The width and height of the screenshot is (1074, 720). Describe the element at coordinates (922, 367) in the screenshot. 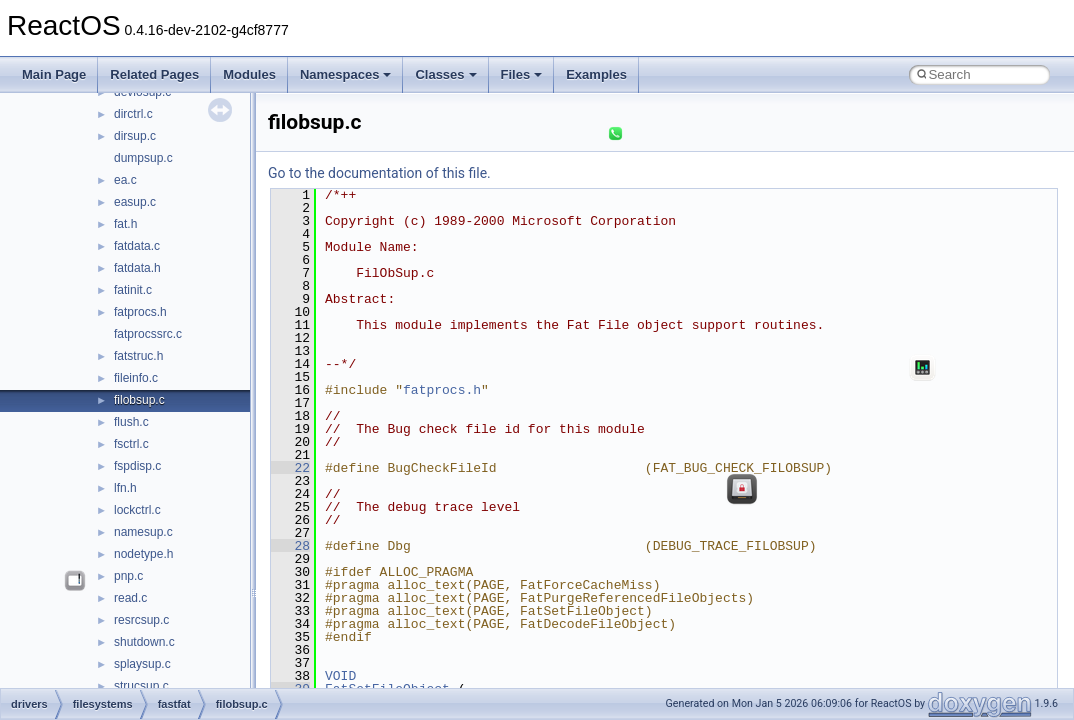

I see `open carla audio plugin host control panel` at that location.